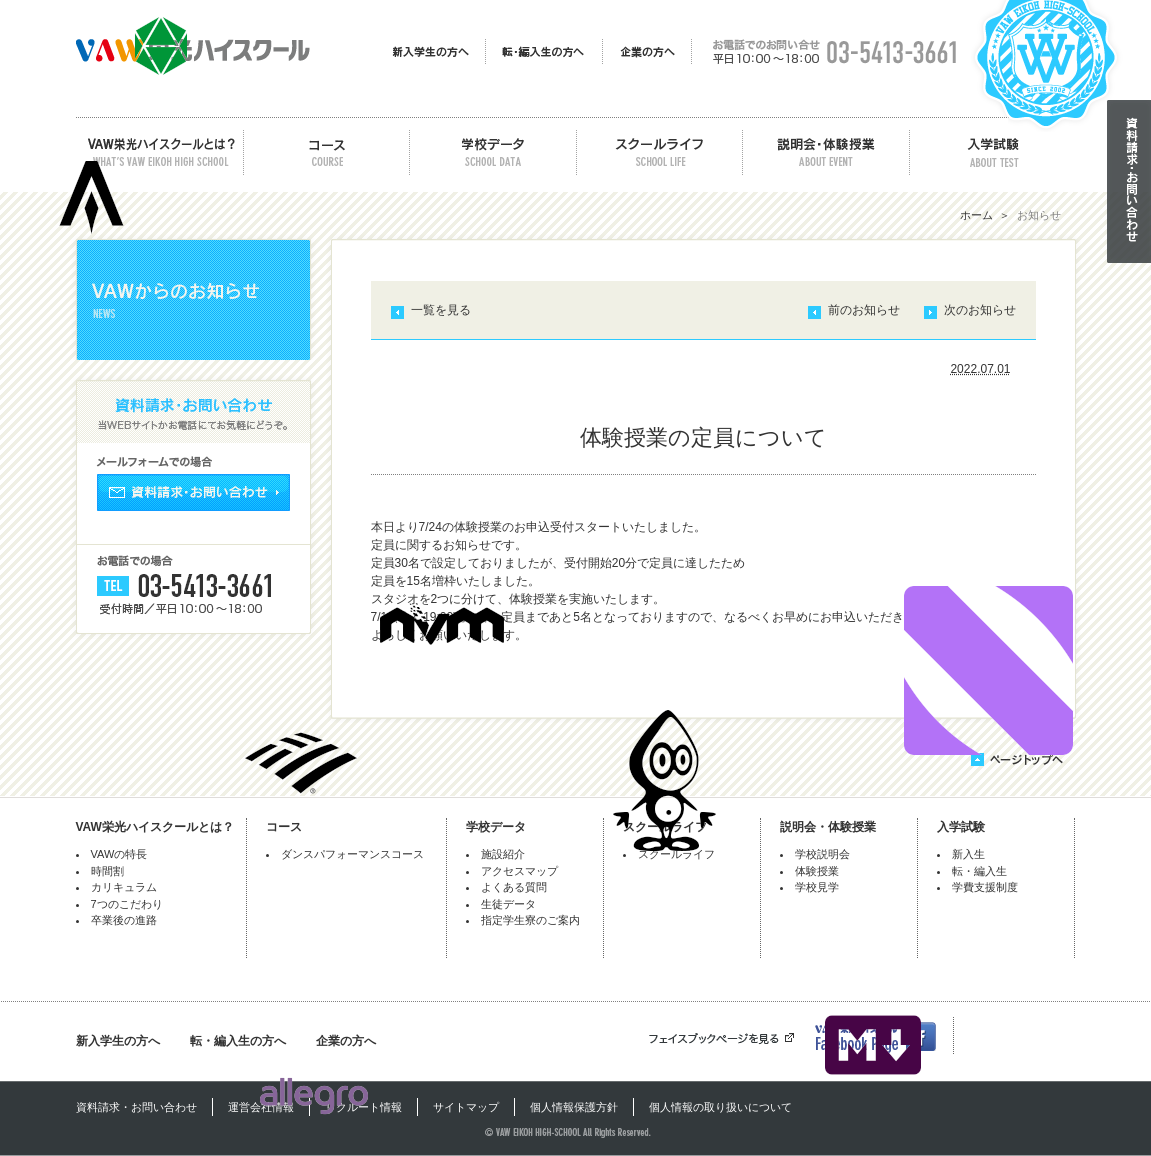 The height and width of the screenshot is (1156, 1151). I want to click on open alacritty terminal emulator, so click(91, 197).